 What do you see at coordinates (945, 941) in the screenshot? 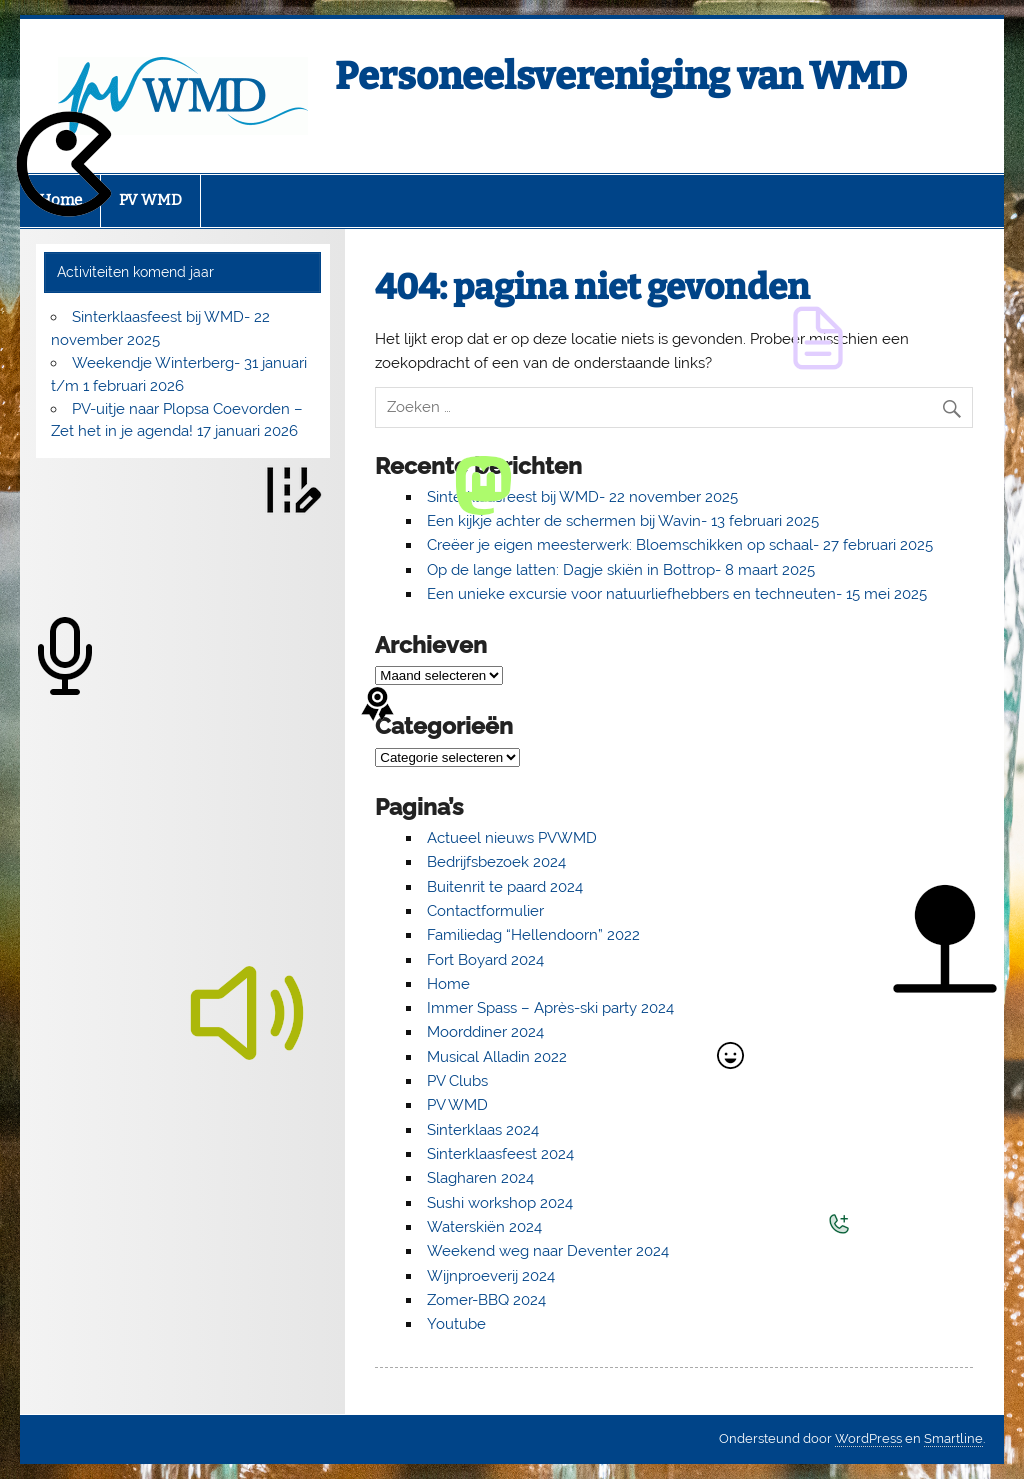
I see `mark a location on the map` at bounding box center [945, 941].